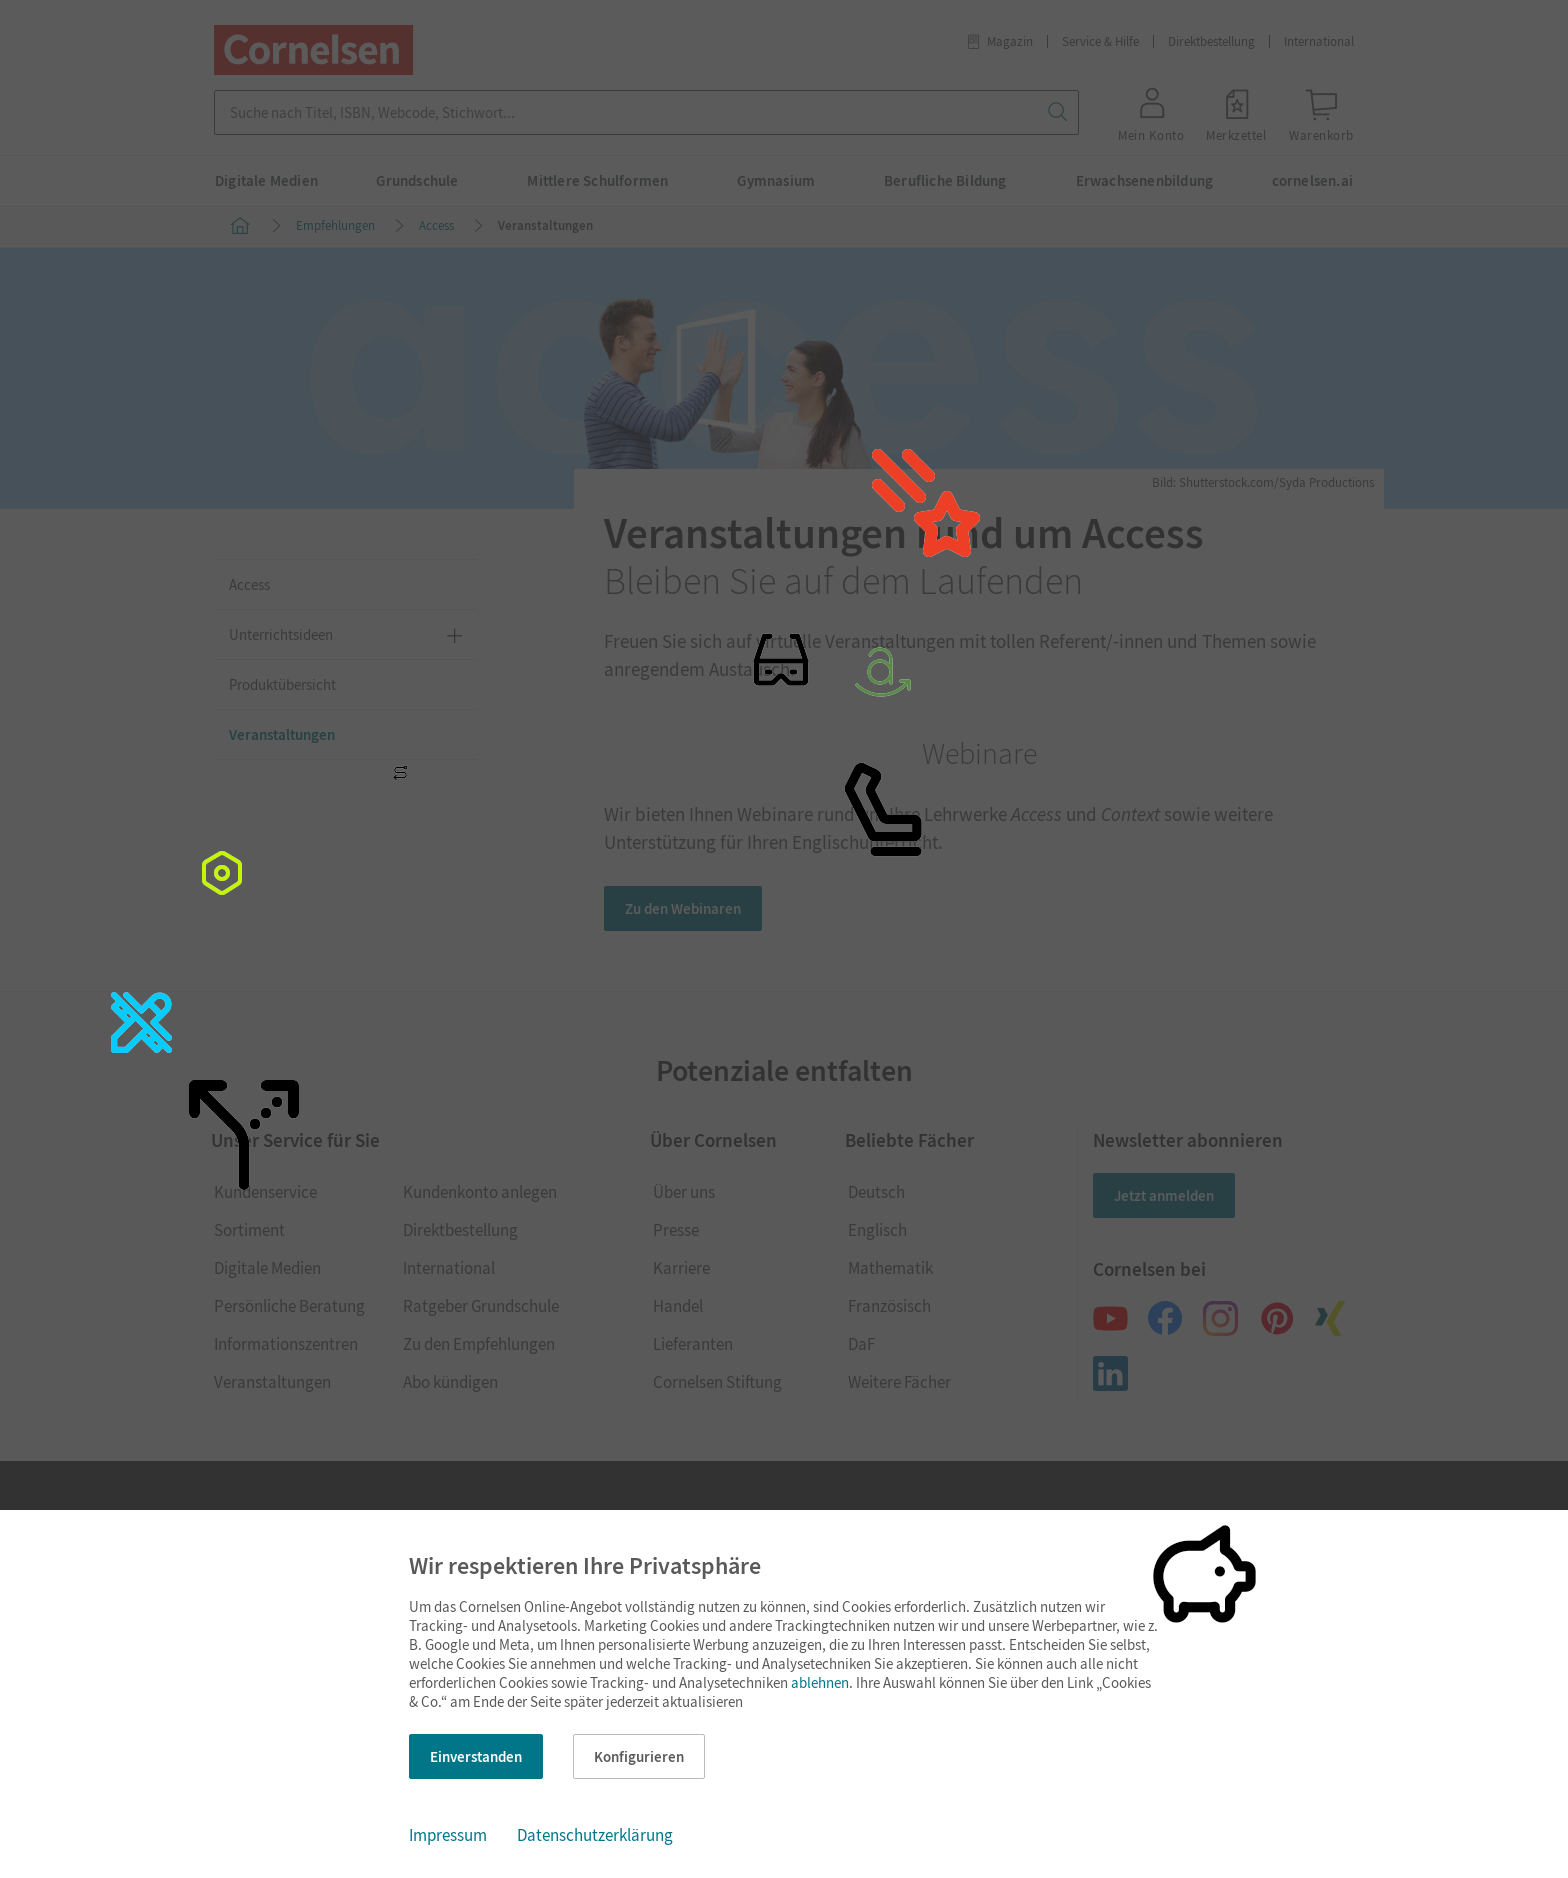  What do you see at coordinates (141, 1022) in the screenshot?
I see `tools or settings unavailable` at bounding box center [141, 1022].